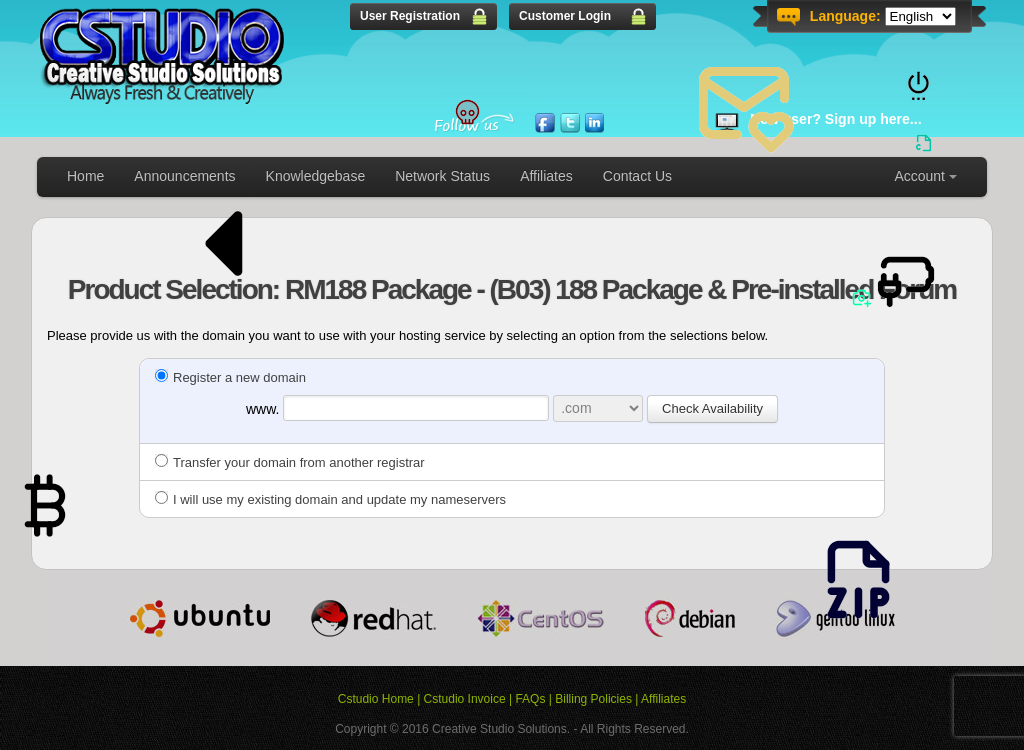 Image resolution: width=1024 pixels, height=750 pixels. I want to click on go back to the previous screen, so click(228, 243).